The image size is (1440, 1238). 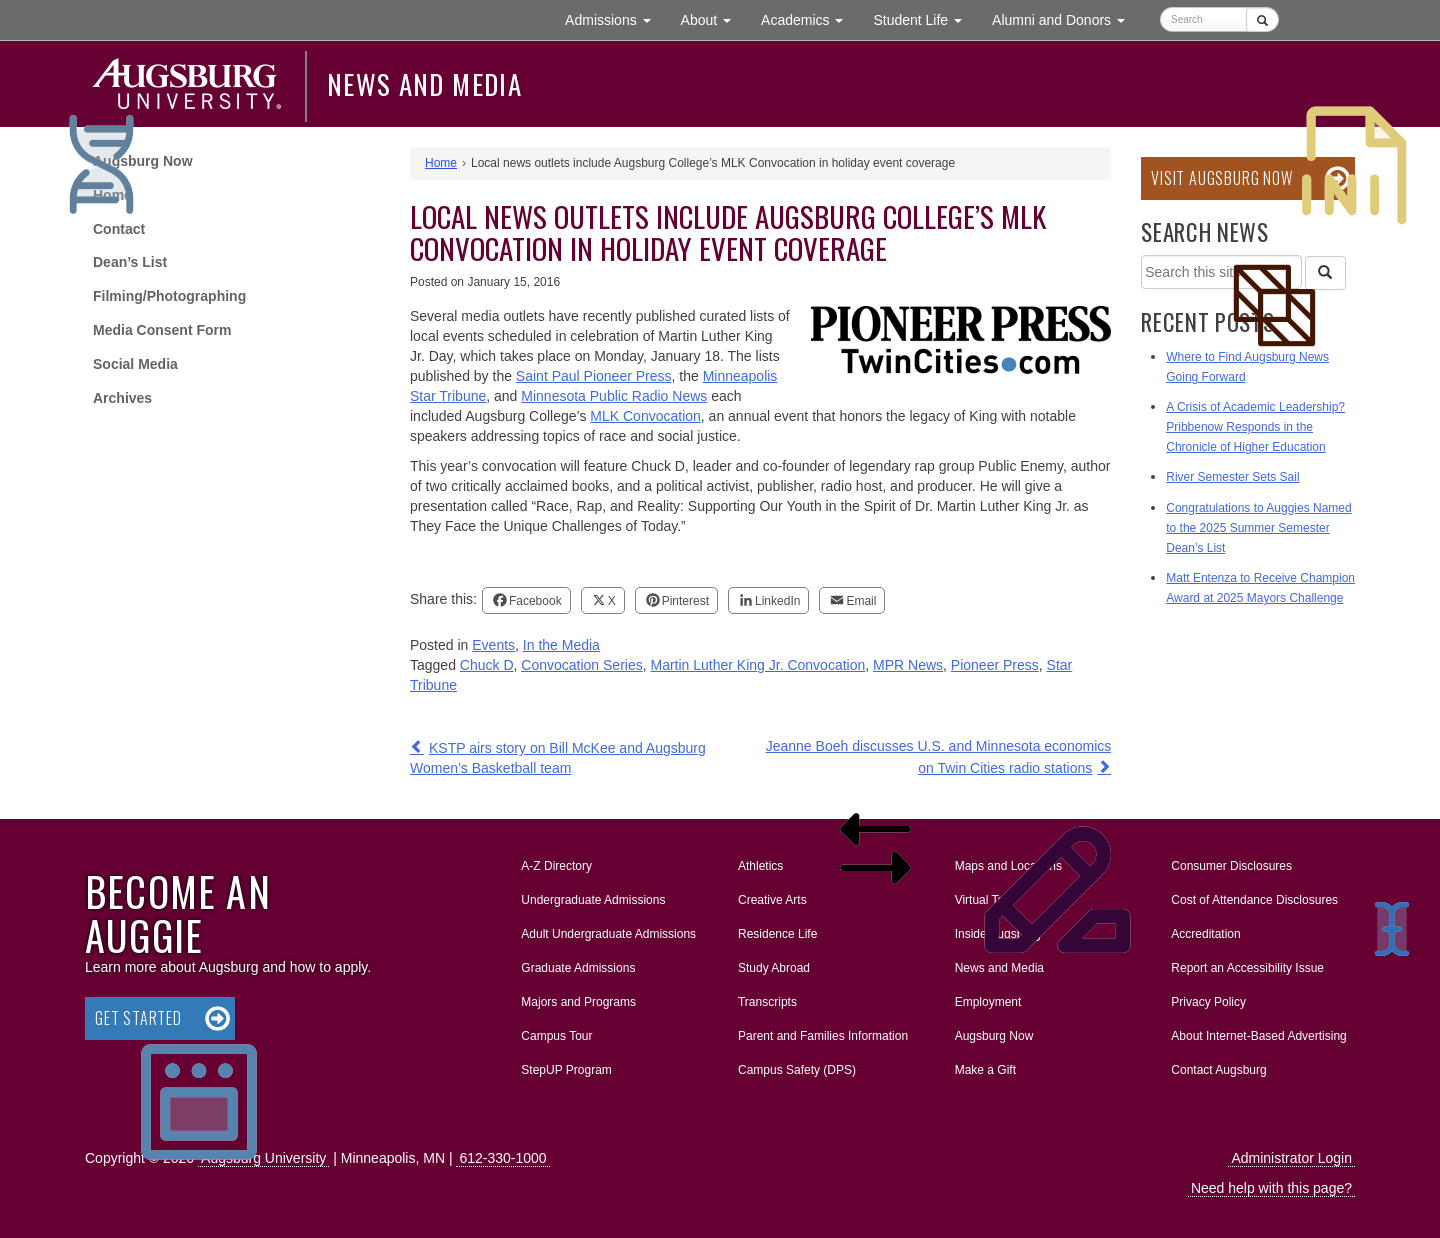 I want to click on view or open an INI configuration file, so click(x=1356, y=165).